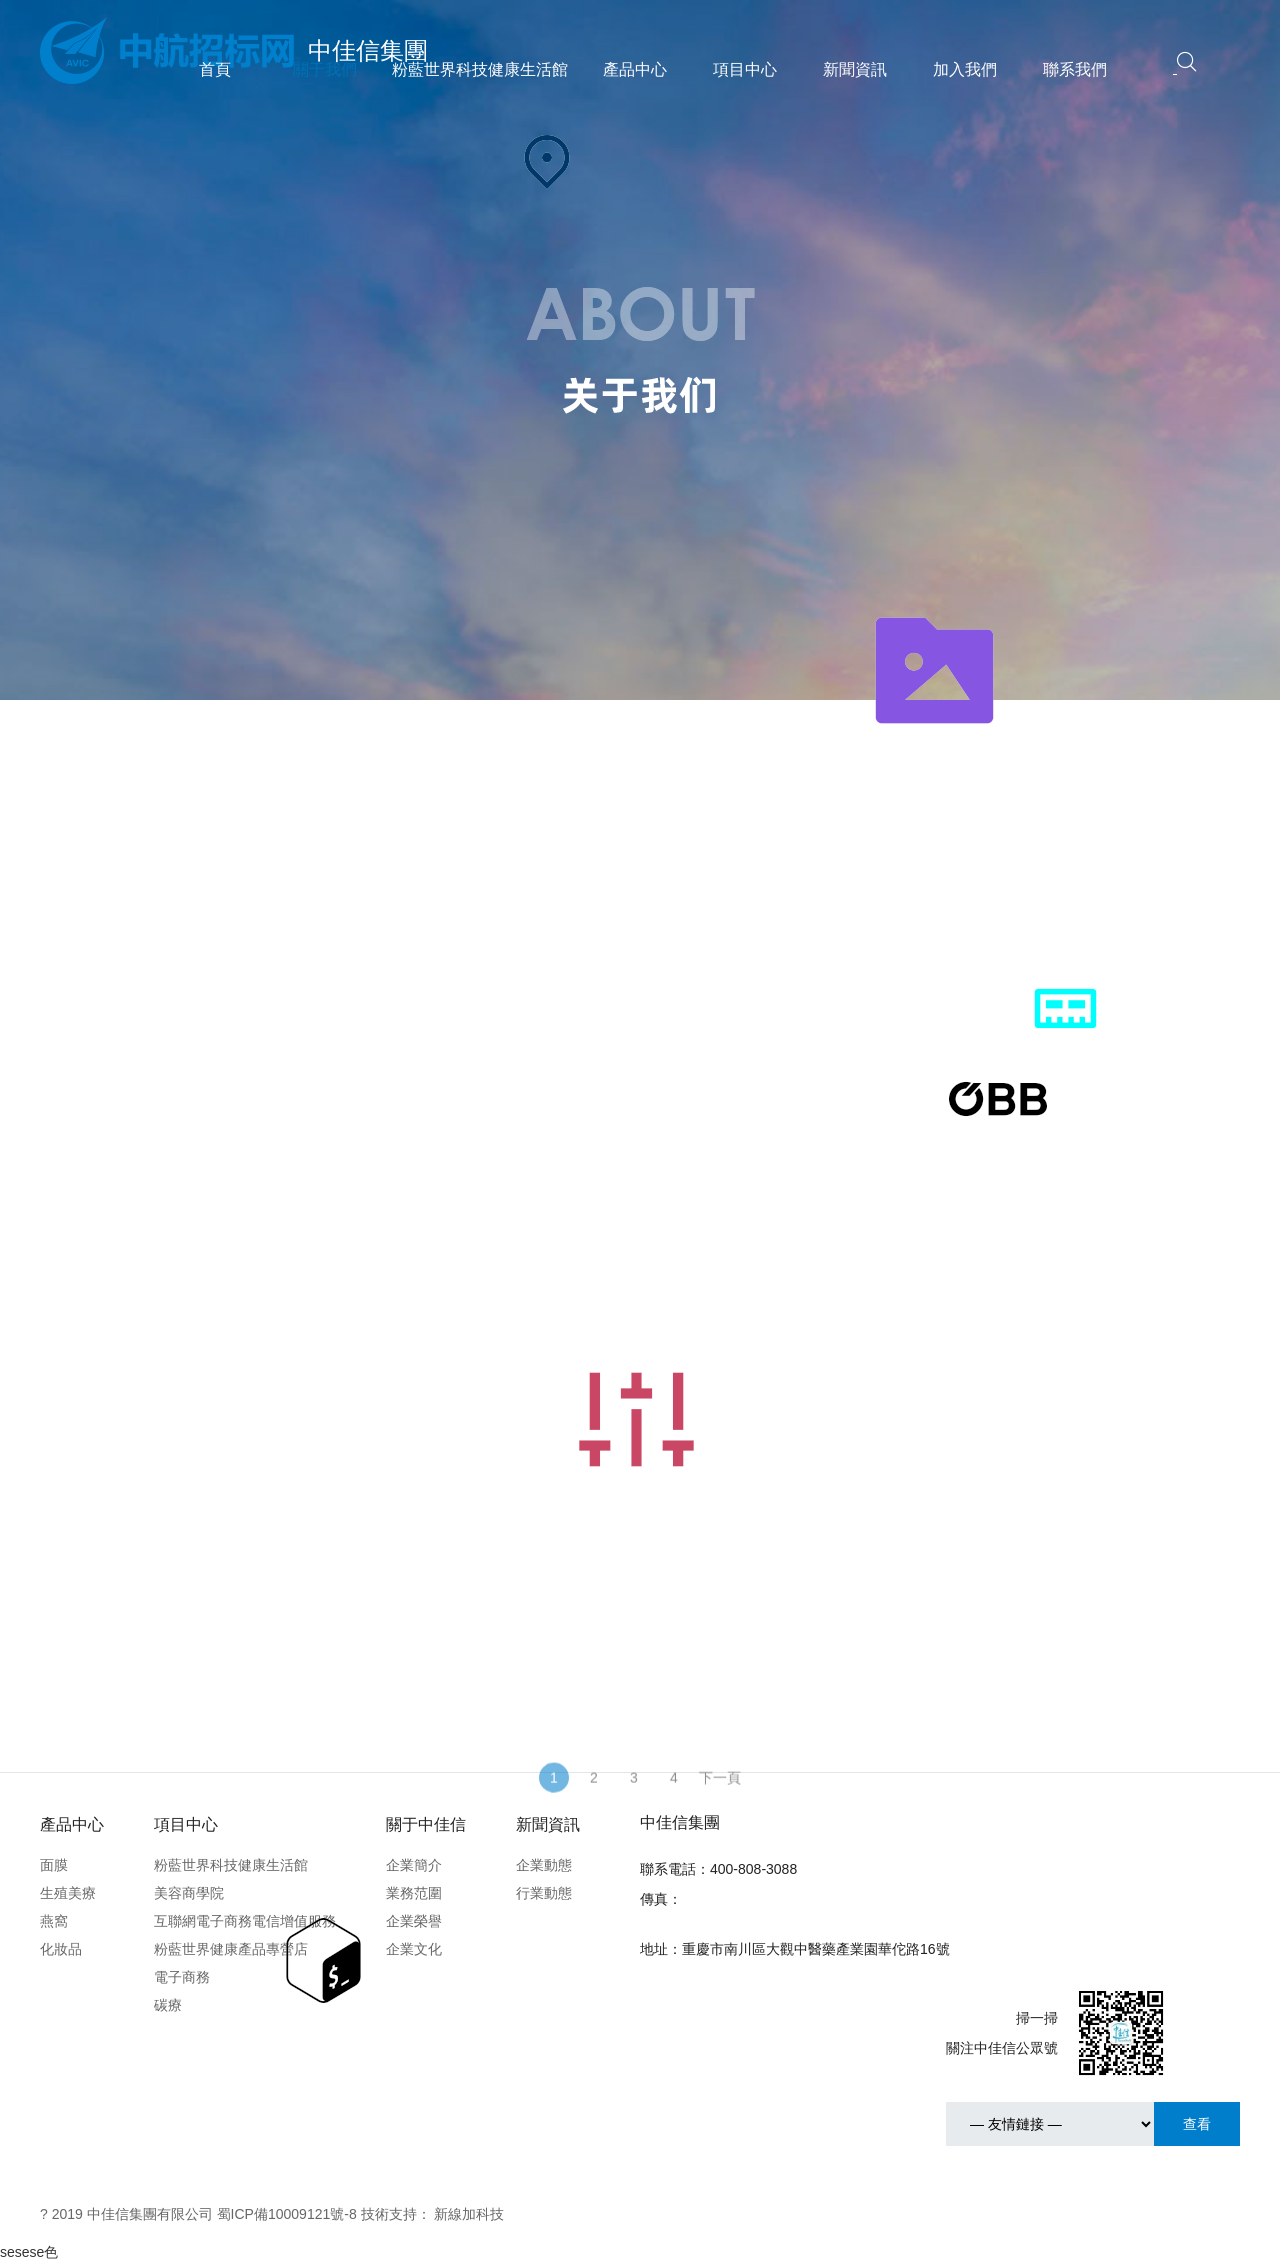 Image resolution: width=1280 pixels, height=2262 pixels. What do you see at coordinates (323, 1960) in the screenshot?
I see `open terminal or command line interface` at bounding box center [323, 1960].